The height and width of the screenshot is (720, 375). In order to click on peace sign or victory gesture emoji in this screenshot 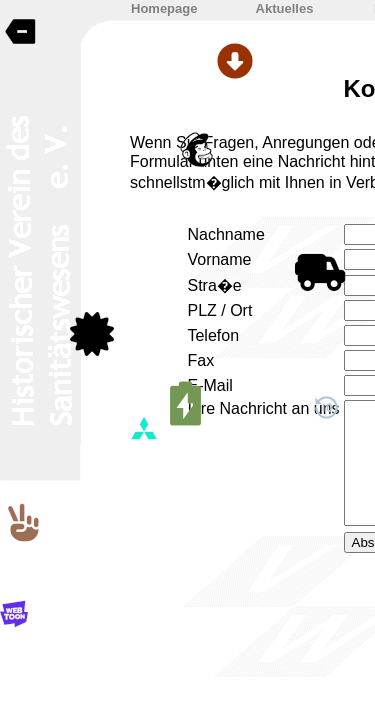, I will do `click(24, 522)`.